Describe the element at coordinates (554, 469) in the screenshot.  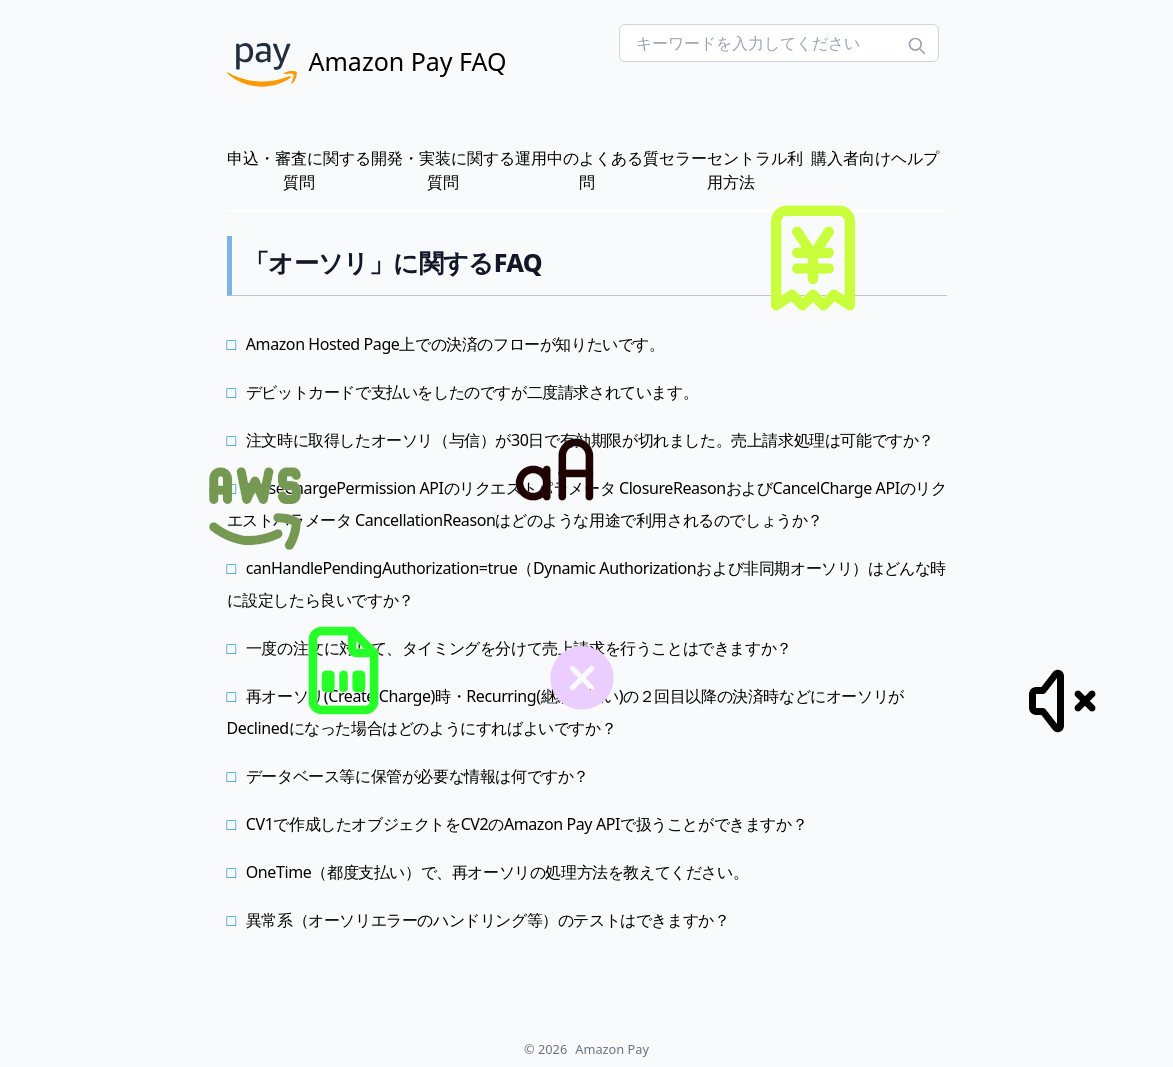
I see `toggle between uppercase and lowercase text` at that location.